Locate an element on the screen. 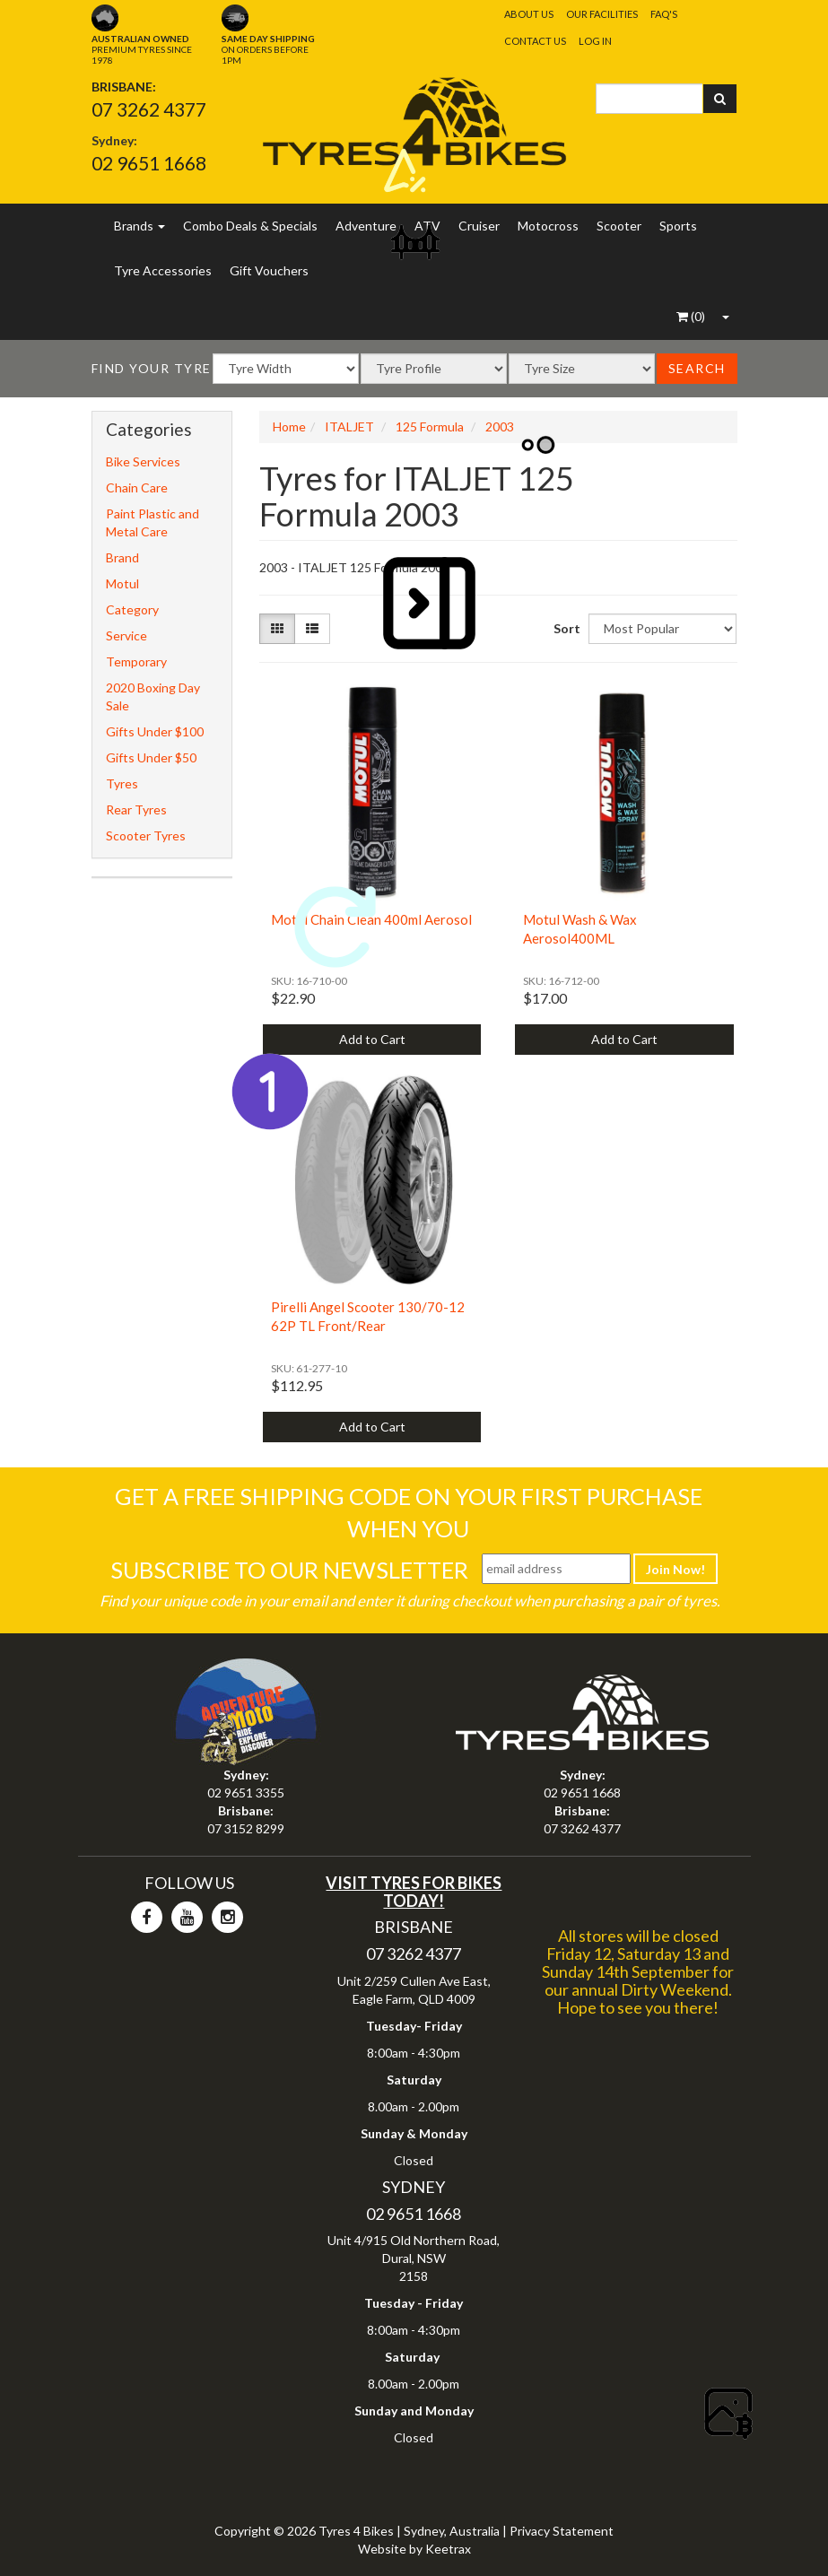 Image resolution: width=828 pixels, height=2576 pixels. collapse the right sidebar panel is located at coordinates (429, 603).